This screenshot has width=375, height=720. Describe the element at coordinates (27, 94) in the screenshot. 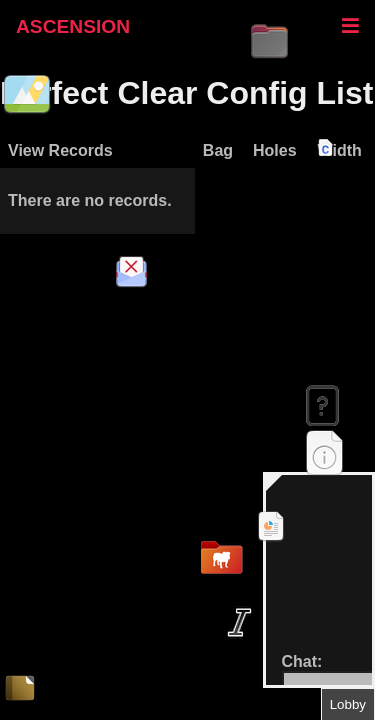

I see `open photo management app` at that location.